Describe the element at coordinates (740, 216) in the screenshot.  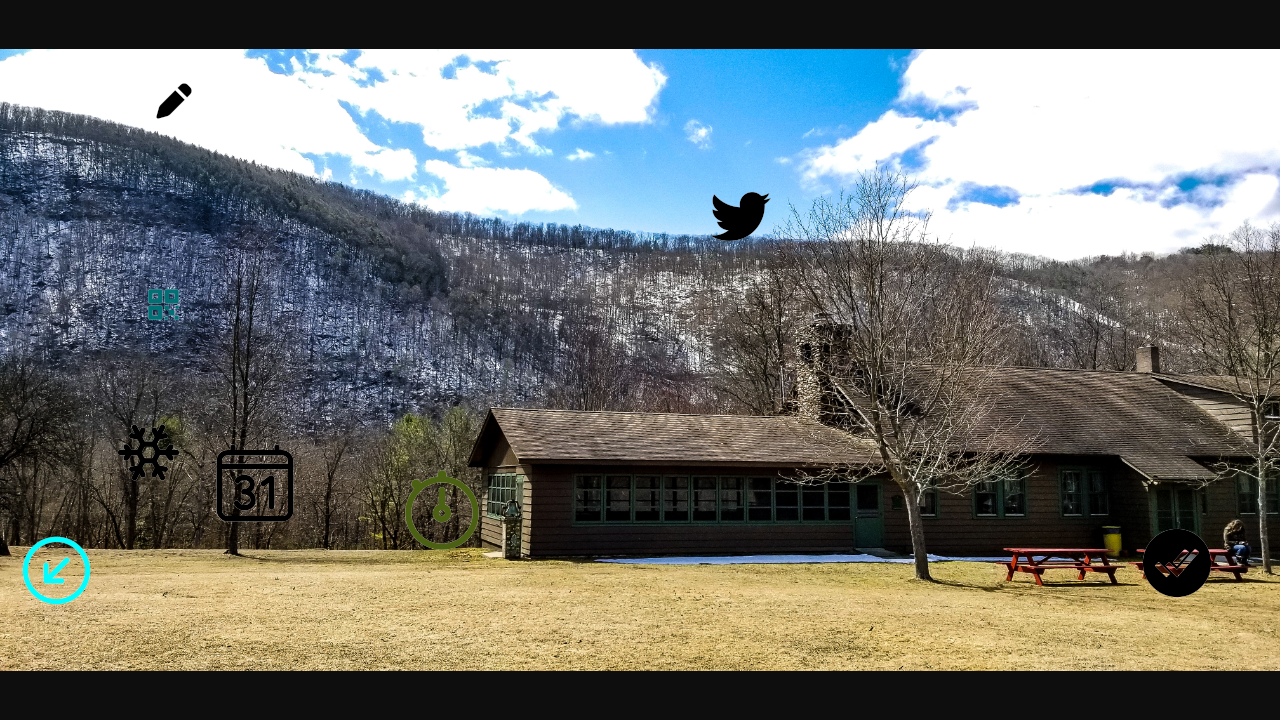
I see `share to twitter` at that location.